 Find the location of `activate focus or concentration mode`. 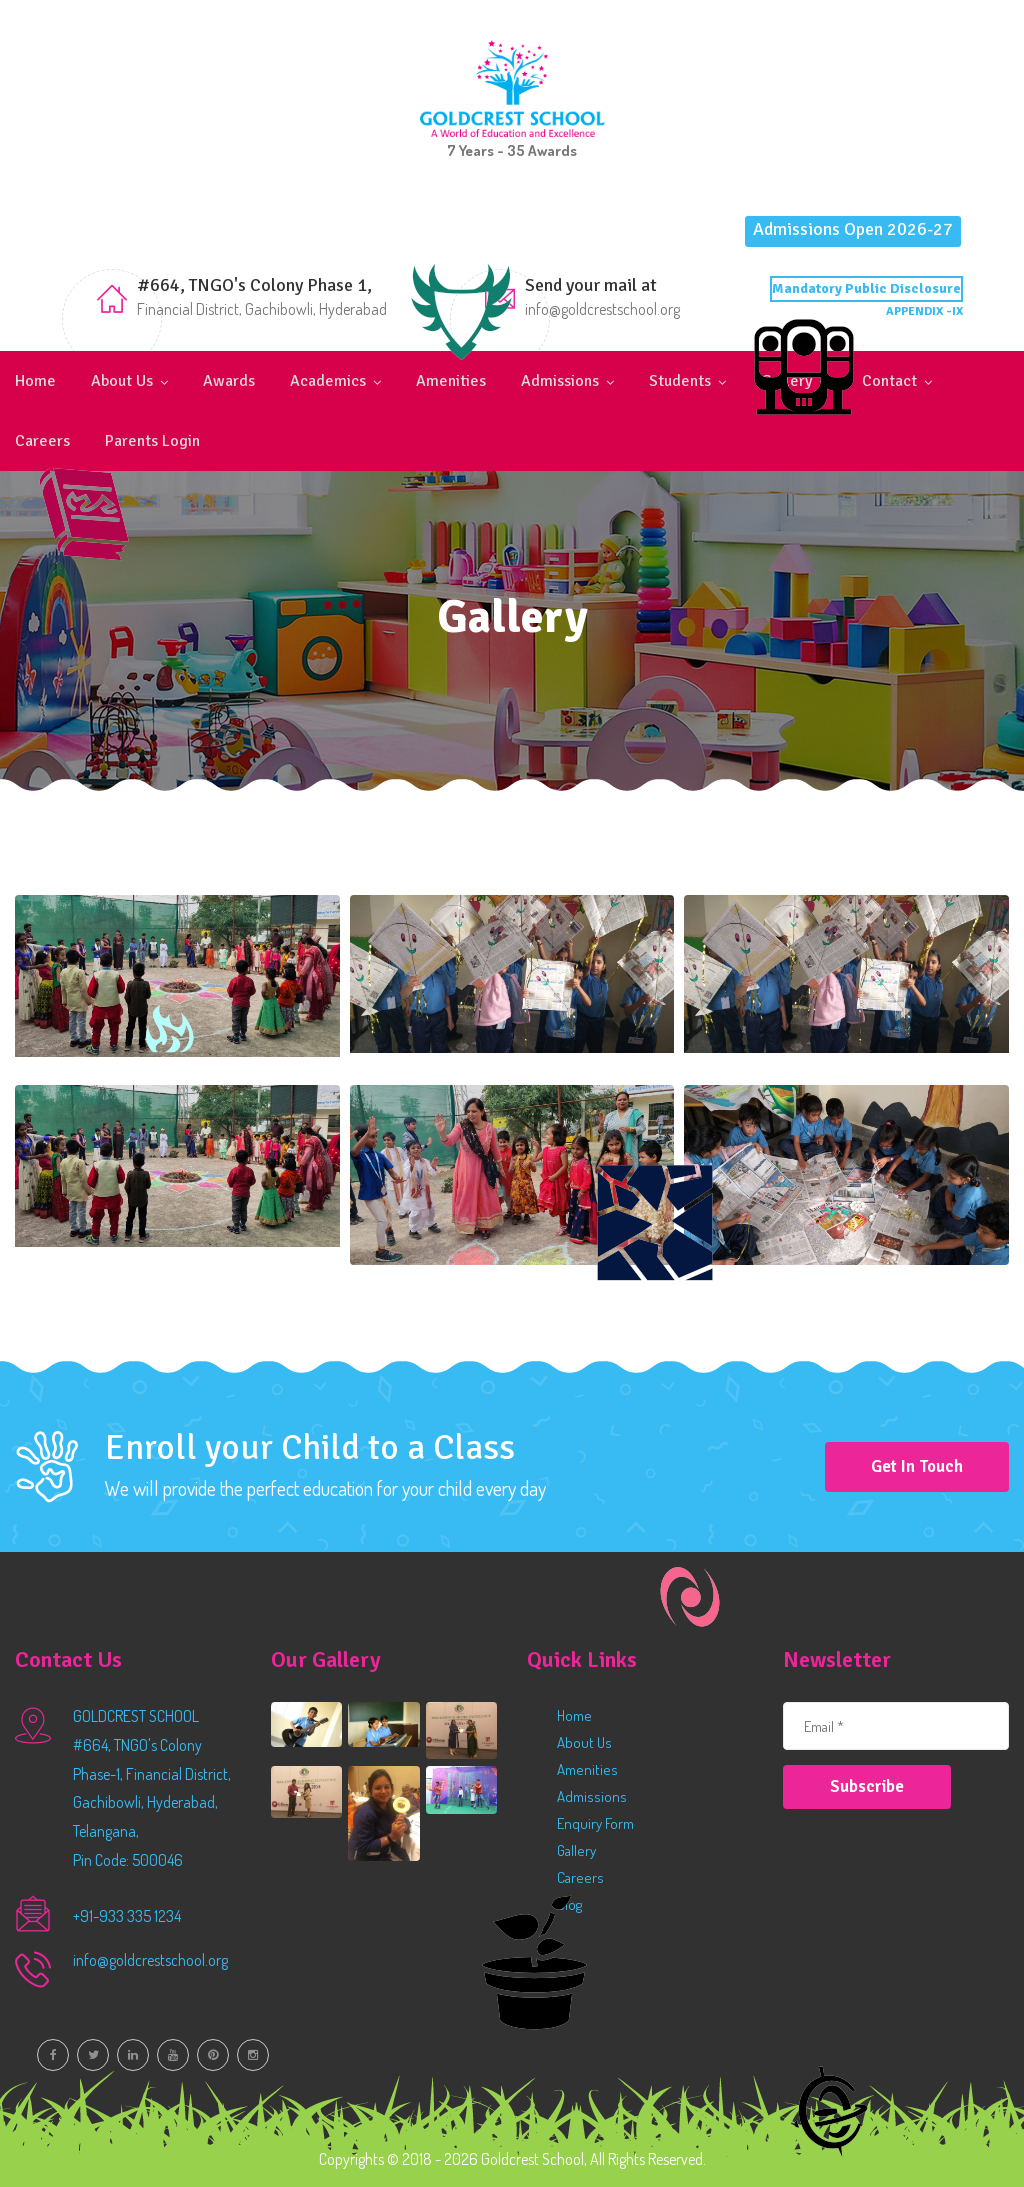

activate focus or concentration mode is located at coordinates (689, 1597).